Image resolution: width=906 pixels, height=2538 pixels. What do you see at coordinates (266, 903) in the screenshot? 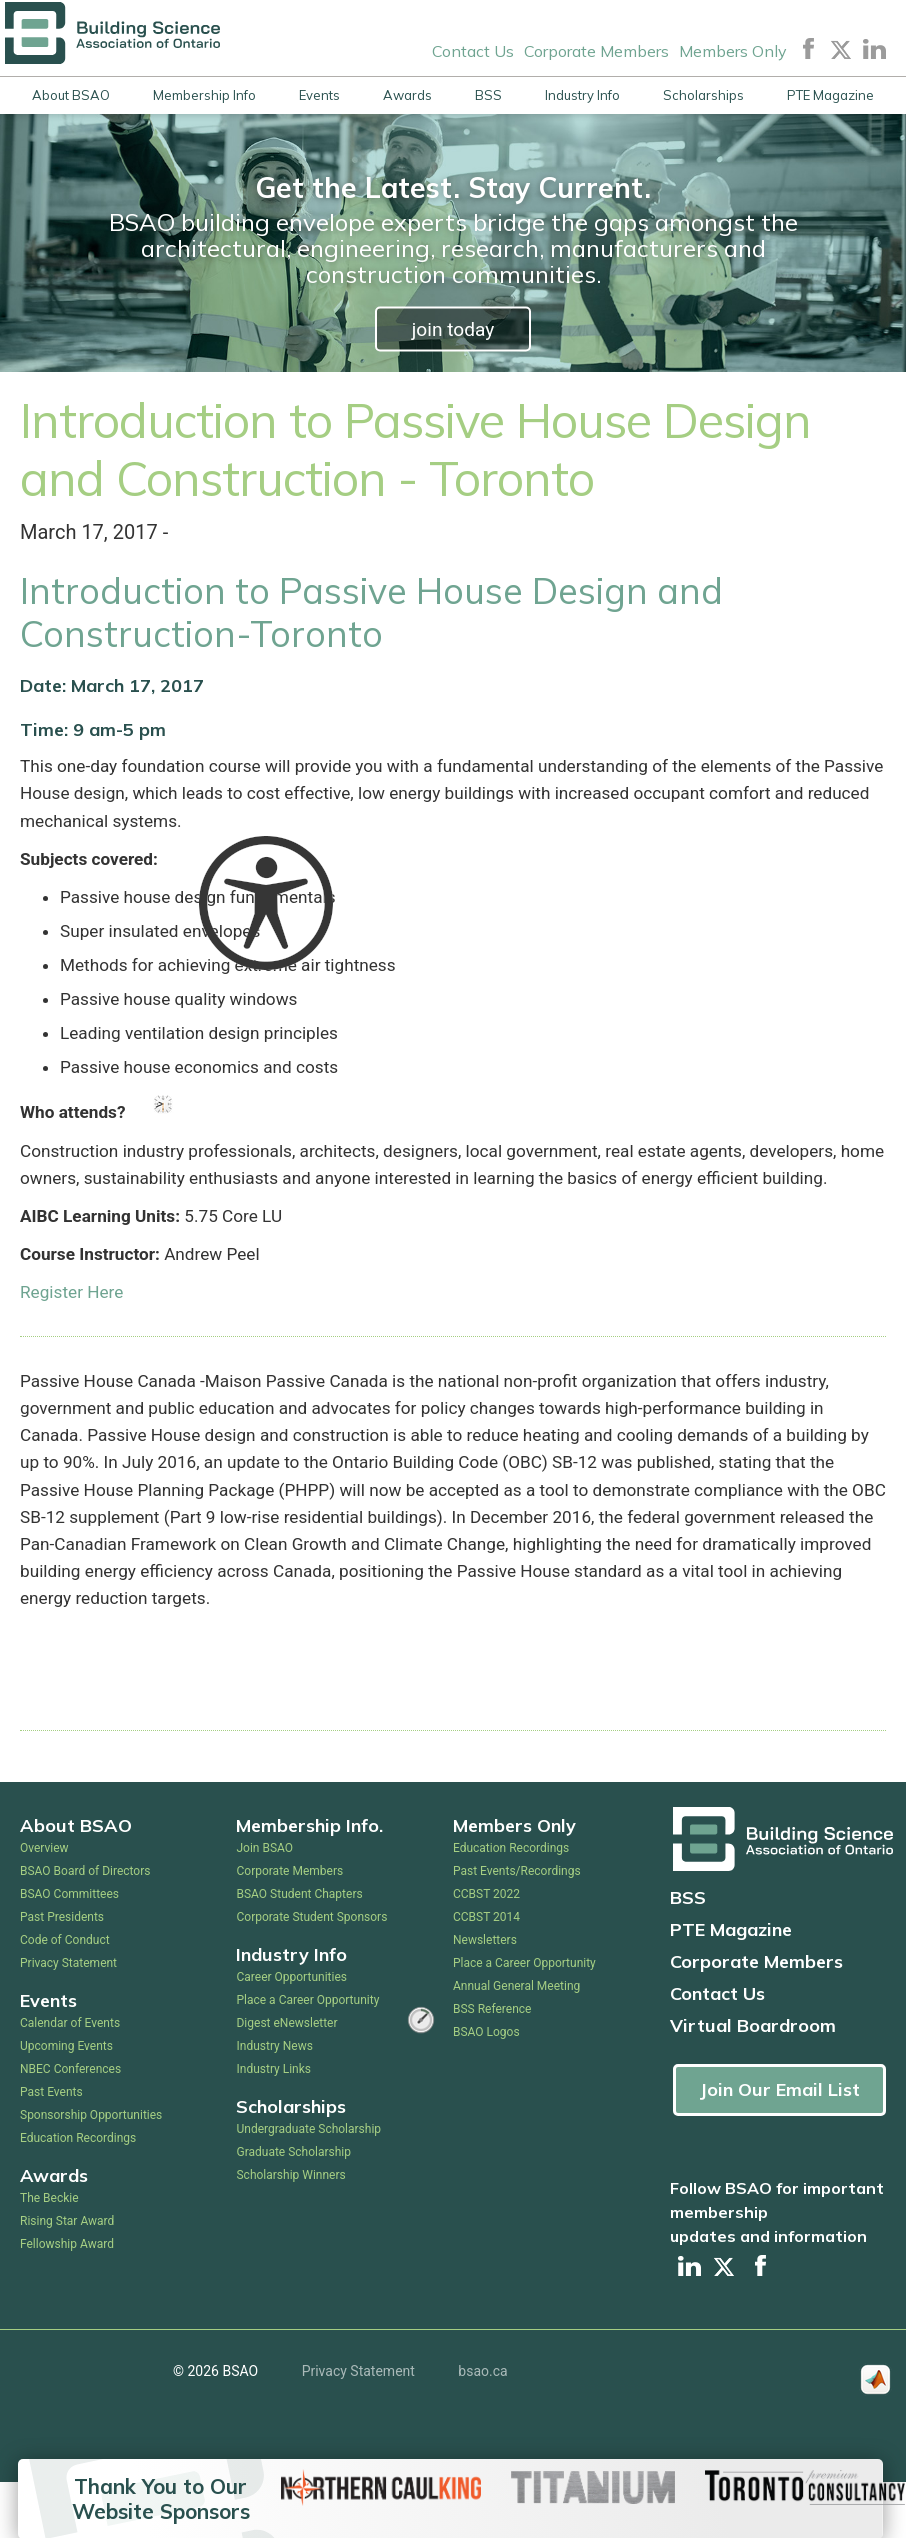
I see `access accessibility settings` at bounding box center [266, 903].